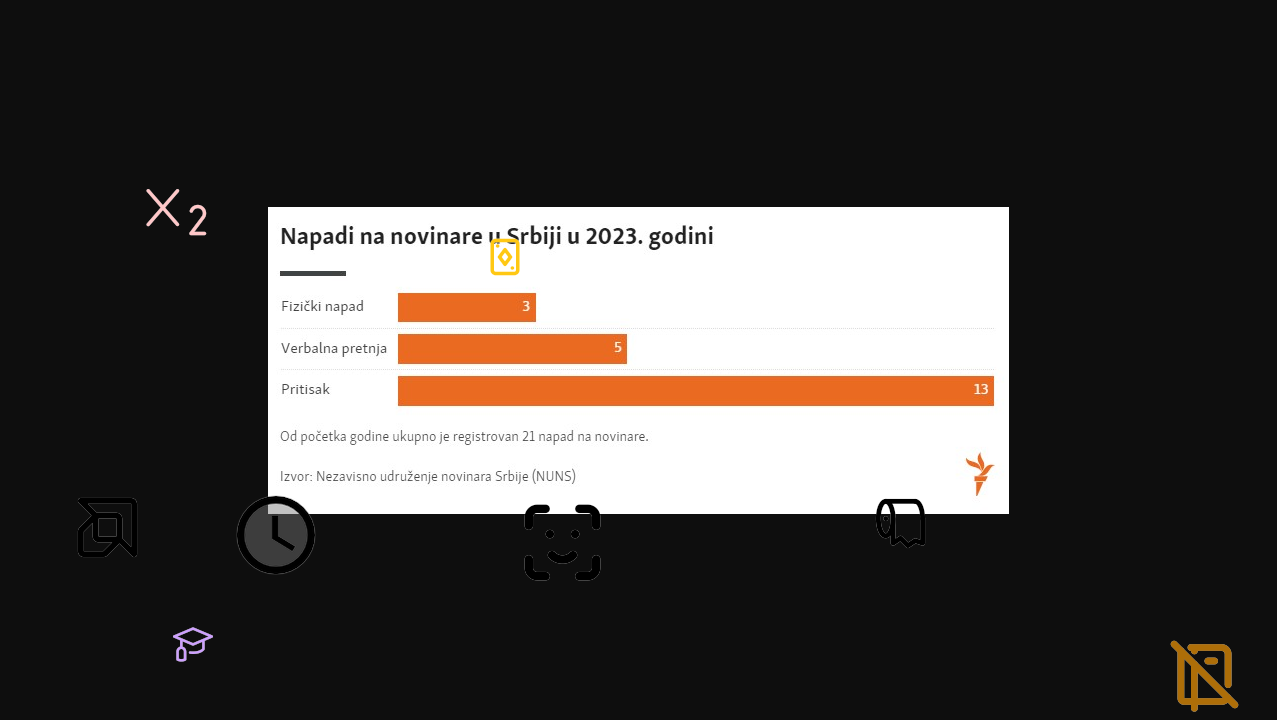 This screenshot has width=1277, height=720. I want to click on indicates restroom or bathroom location, so click(900, 523).